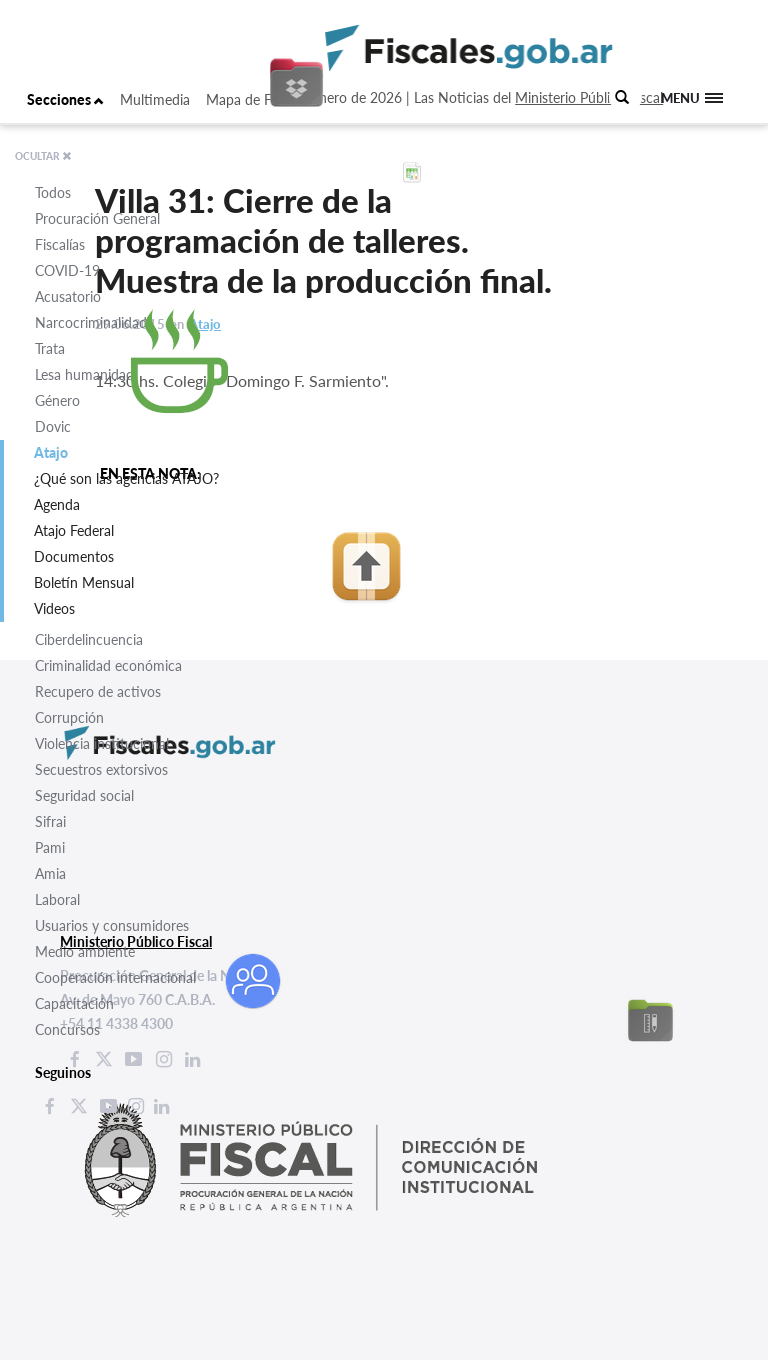 This screenshot has width=768, height=1360. What do you see at coordinates (412, 172) in the screenshot?
I see `open a spreadsheet file` at bounding box center [412, 172].